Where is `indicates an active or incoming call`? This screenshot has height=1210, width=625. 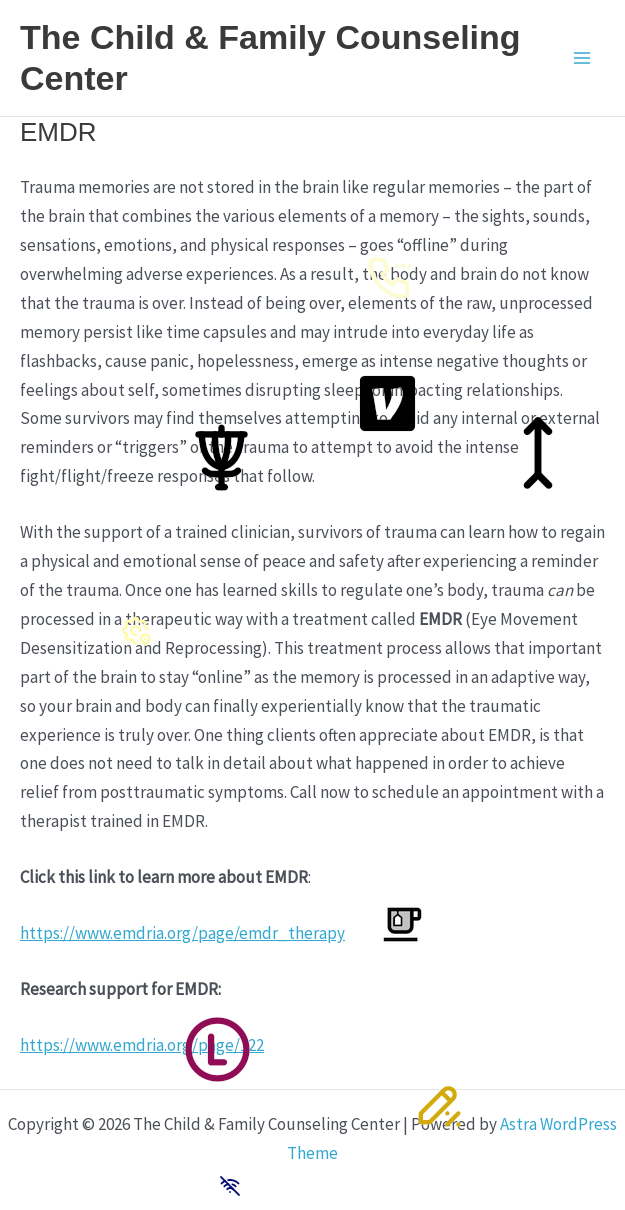
indicates an active or incoming call is located at coordinates (390, 277).